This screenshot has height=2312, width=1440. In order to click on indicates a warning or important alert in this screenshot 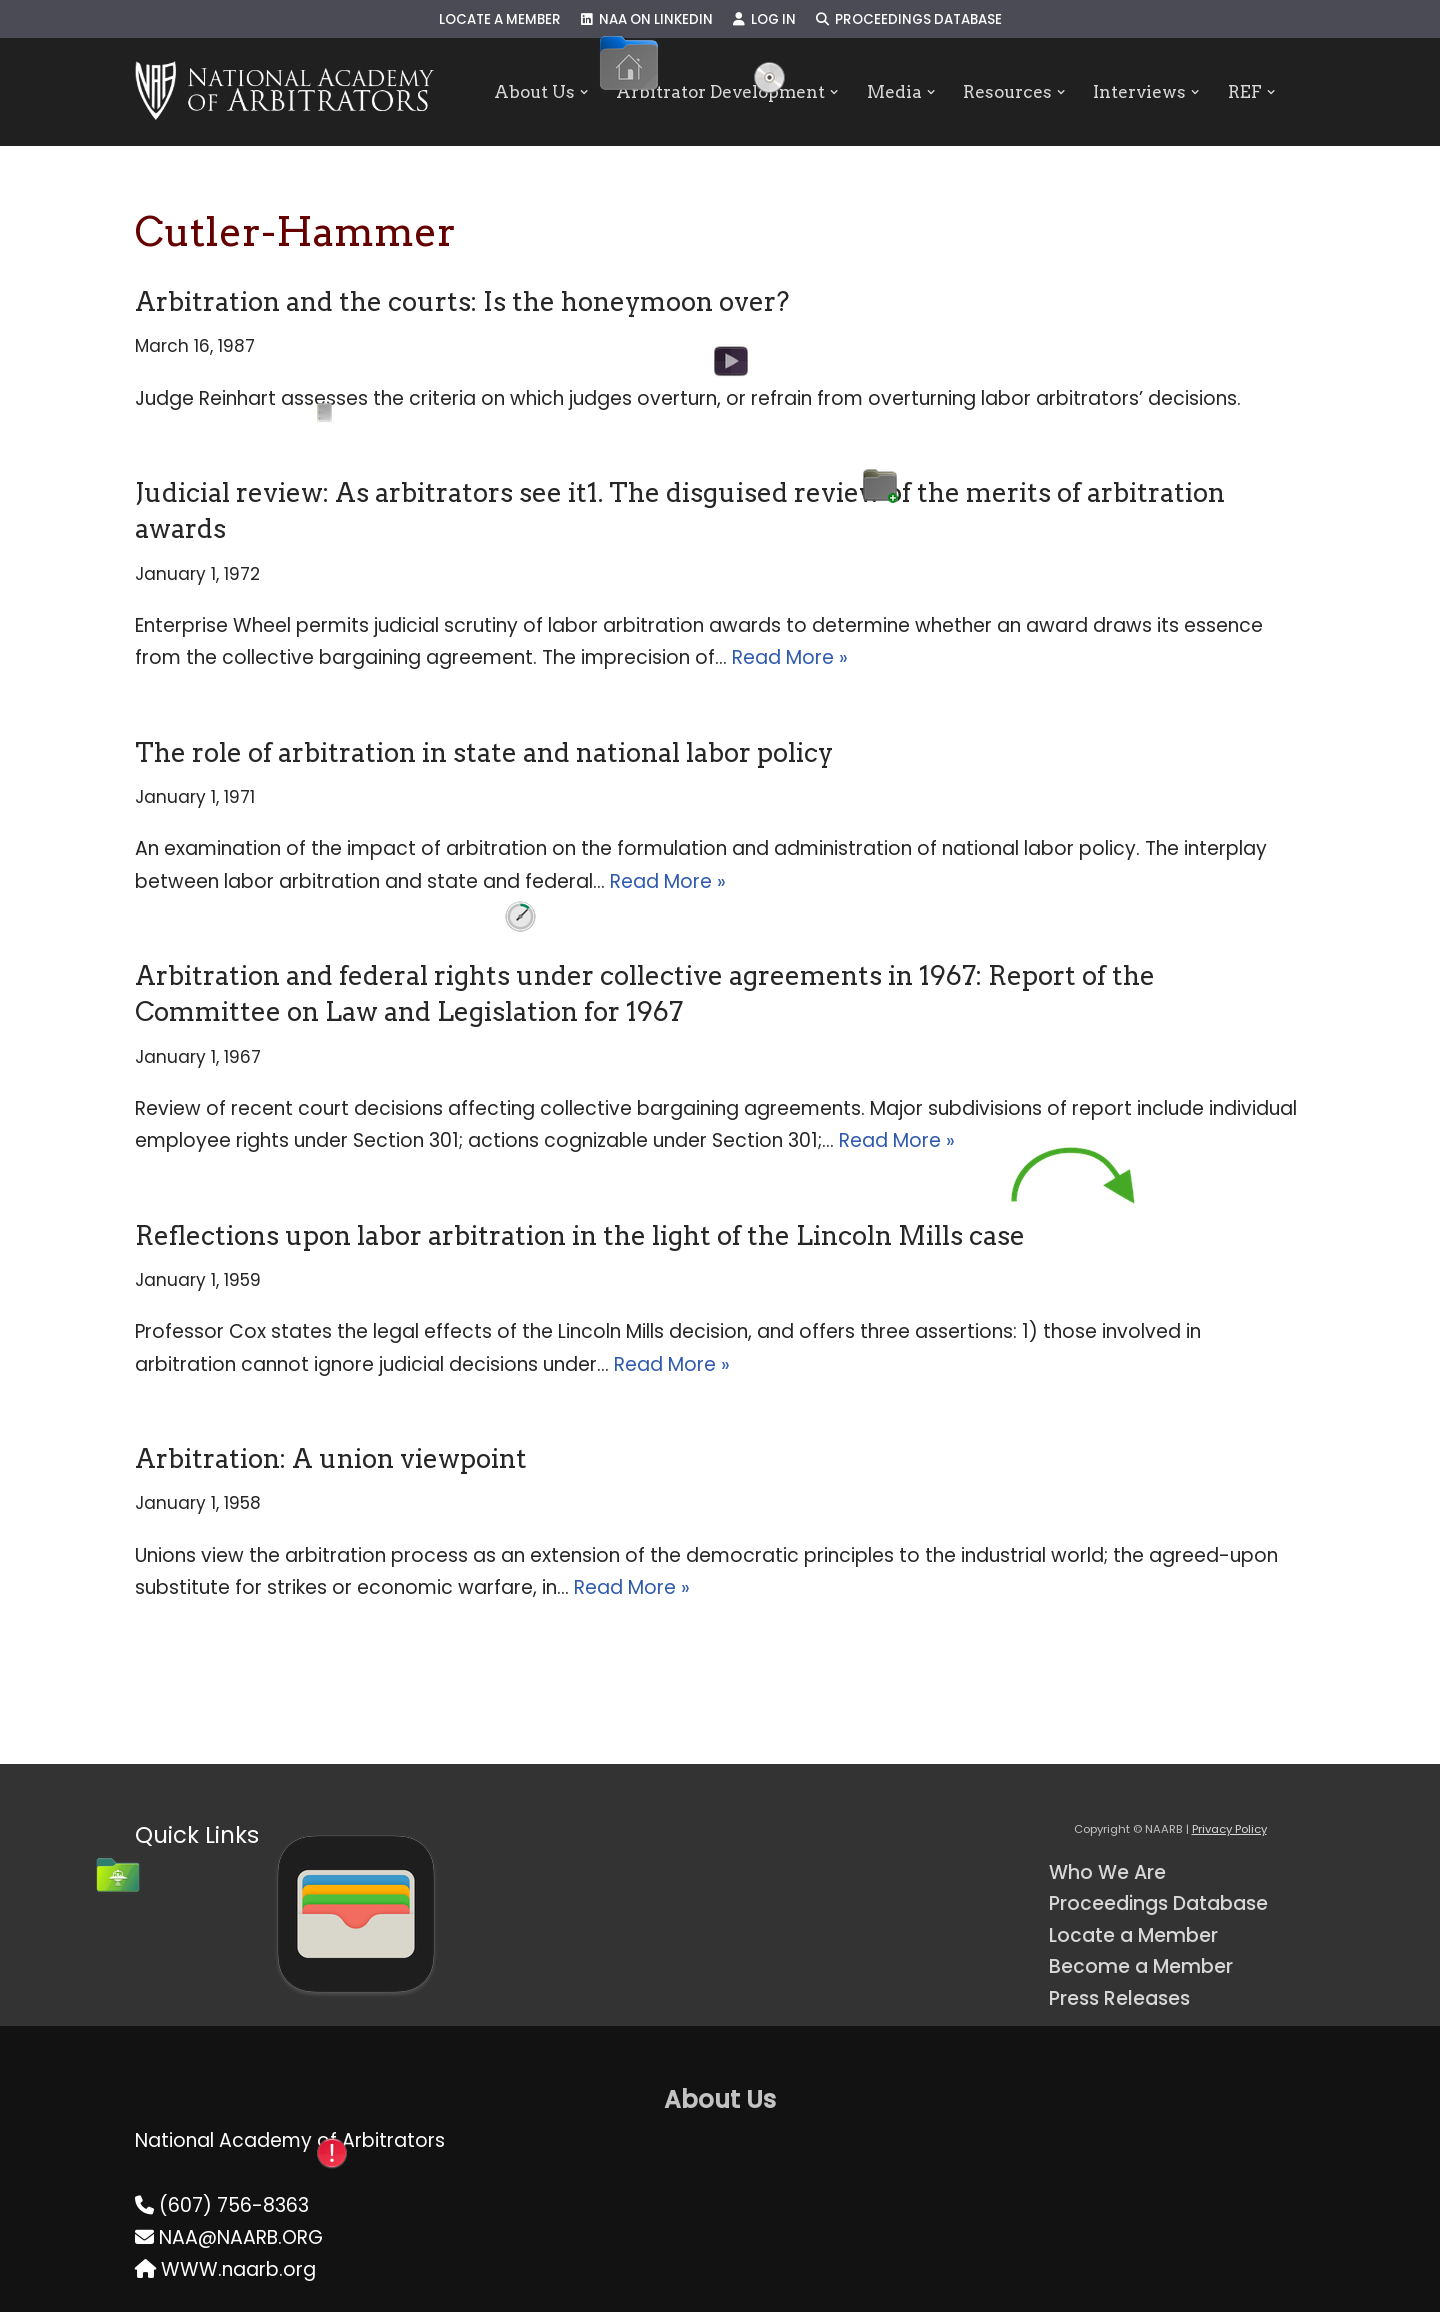, I will do `click(332, 2153)`.